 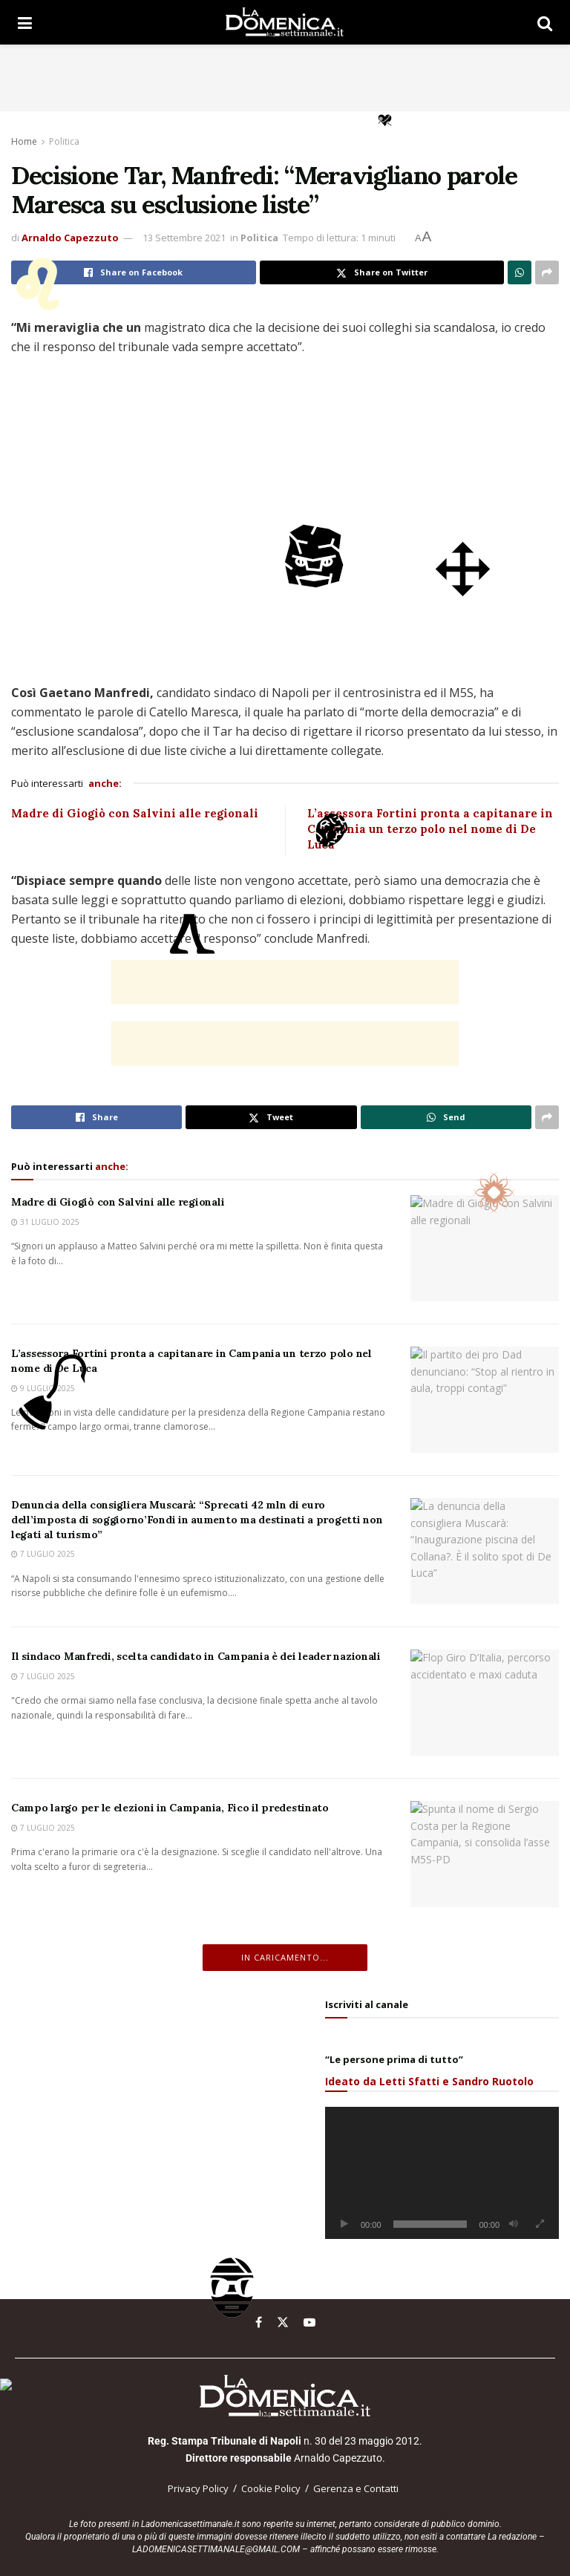 I want to click on represents space debris or asteroid in a game interface, so click(x=330, y=829).